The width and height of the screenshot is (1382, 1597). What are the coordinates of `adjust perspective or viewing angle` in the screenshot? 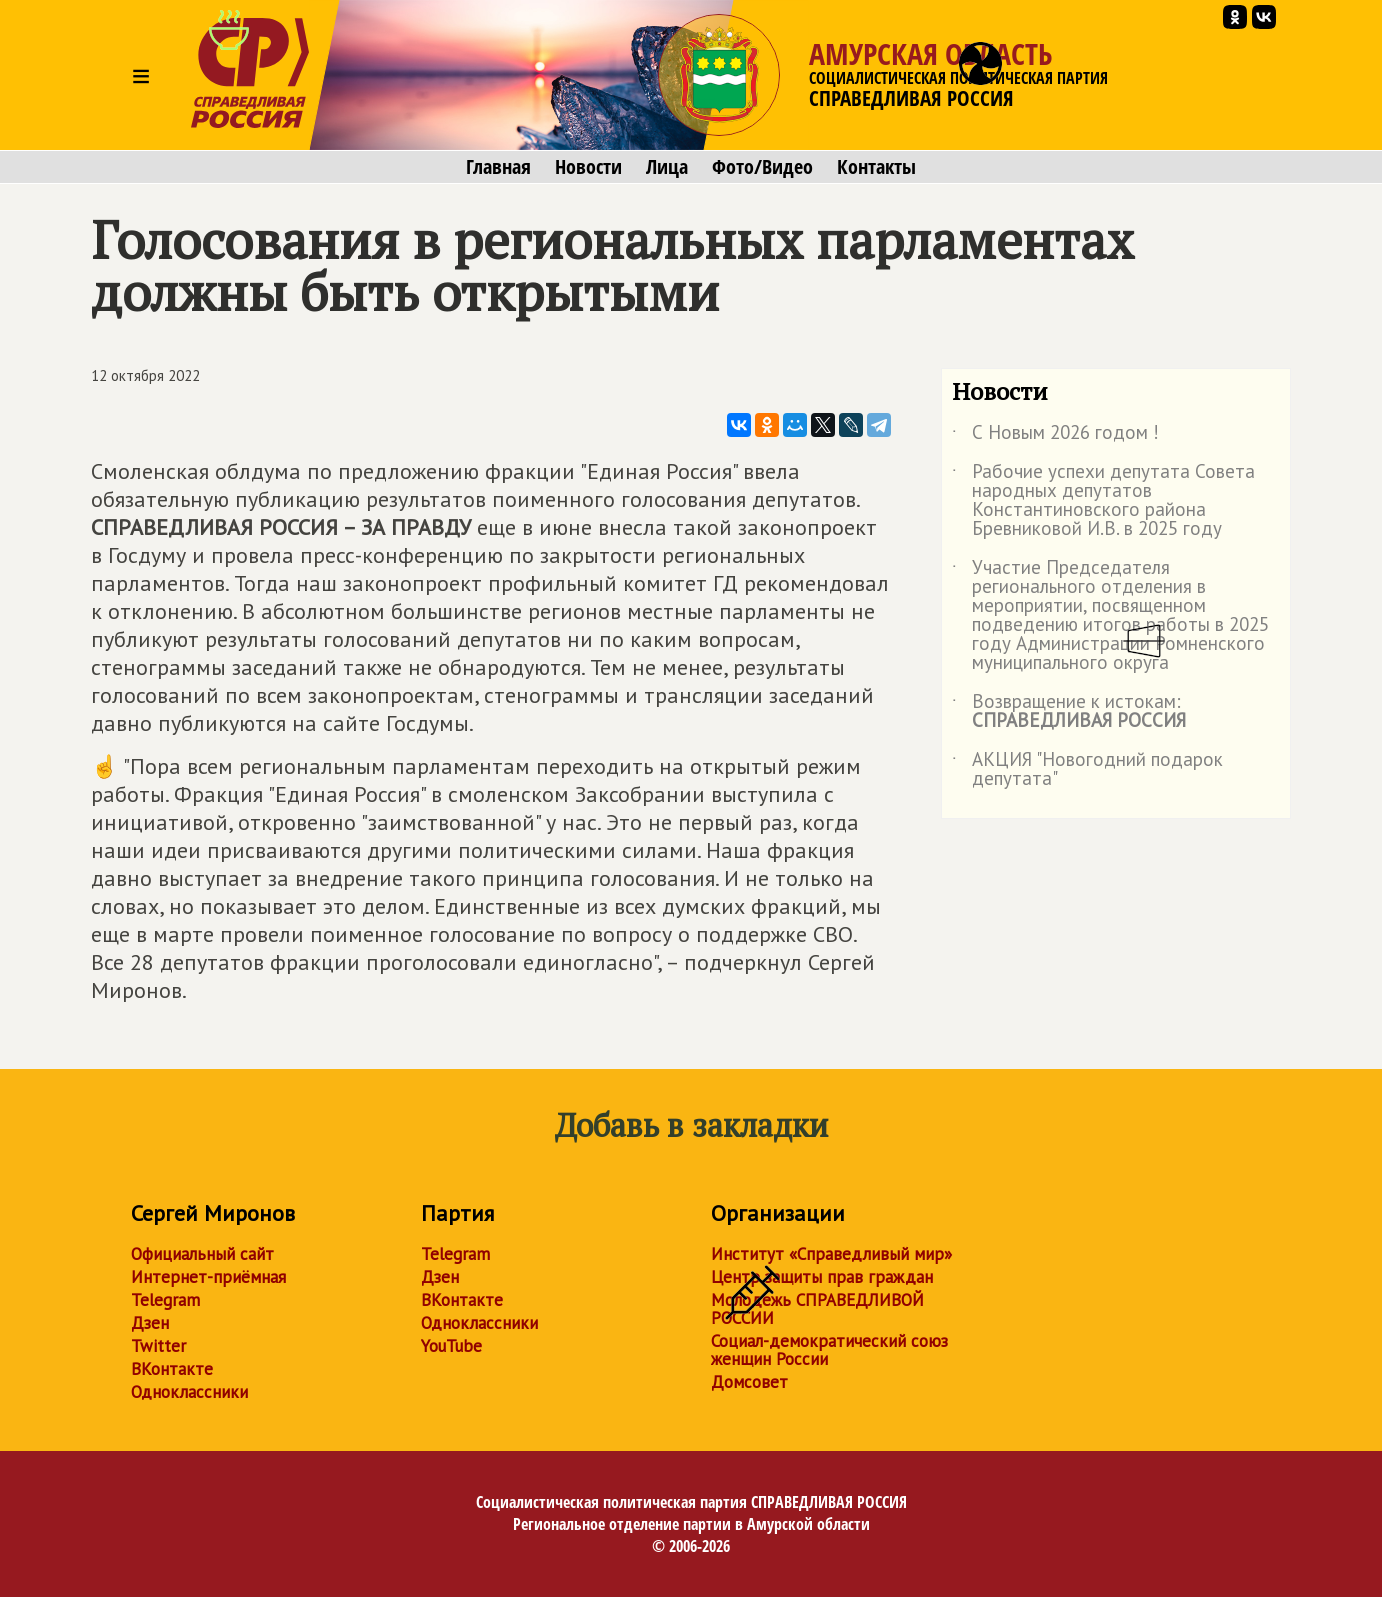 It's located at (1144, 641).